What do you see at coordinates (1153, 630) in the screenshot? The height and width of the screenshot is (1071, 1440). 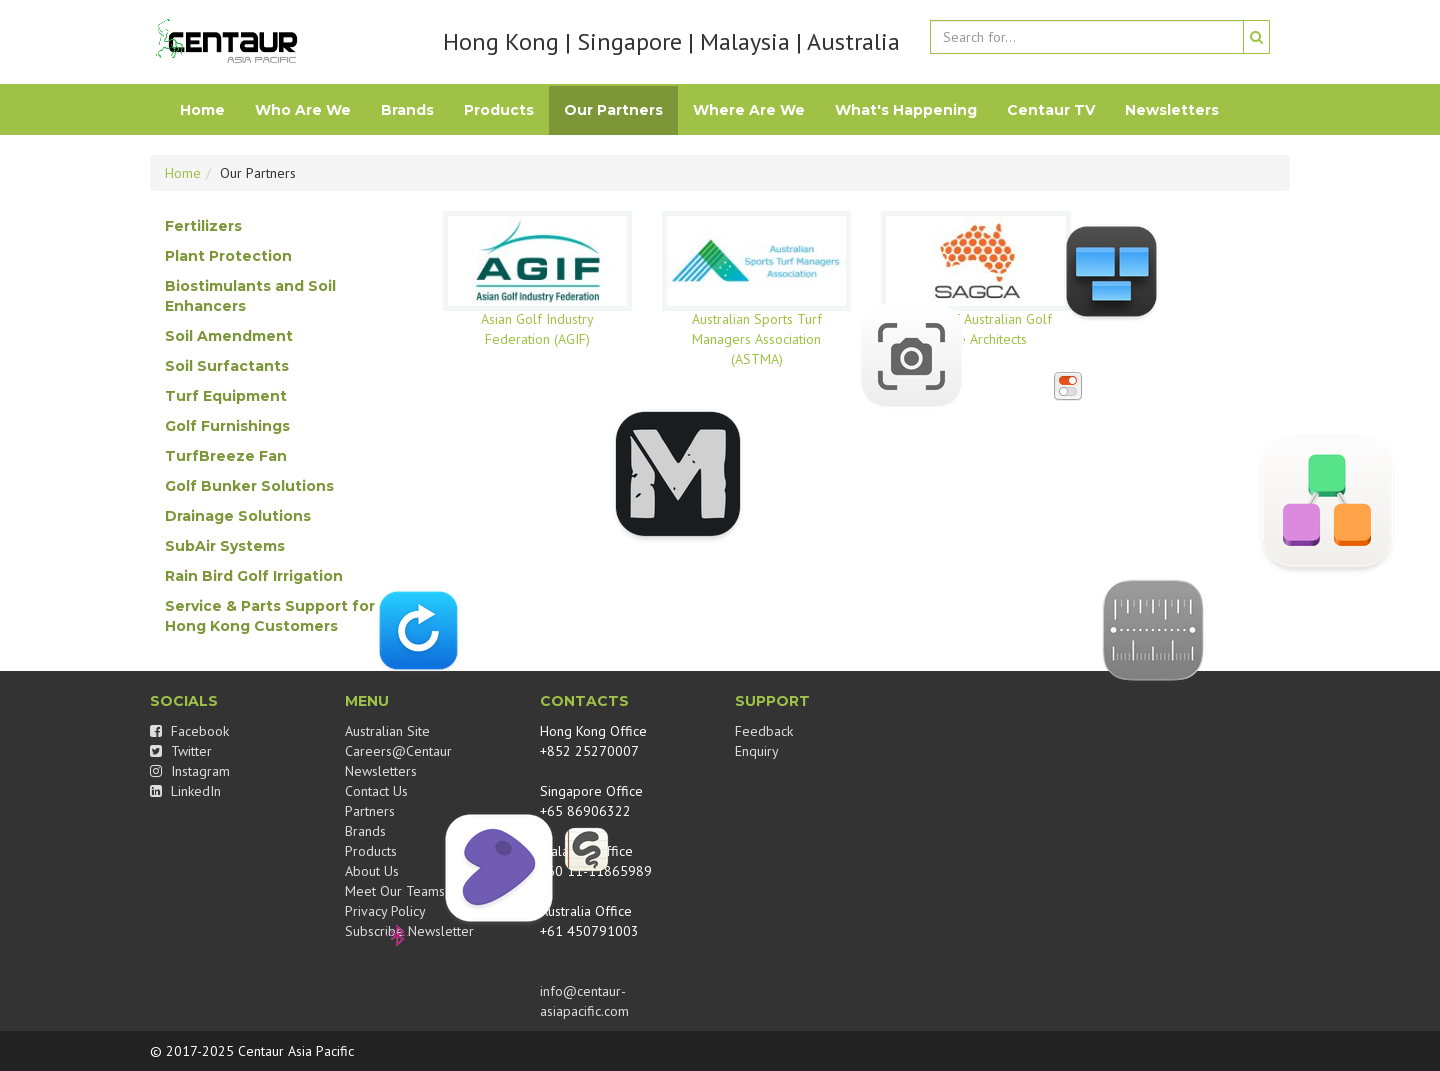 I see `open the Measure app` at bounding box center [1153, 630].